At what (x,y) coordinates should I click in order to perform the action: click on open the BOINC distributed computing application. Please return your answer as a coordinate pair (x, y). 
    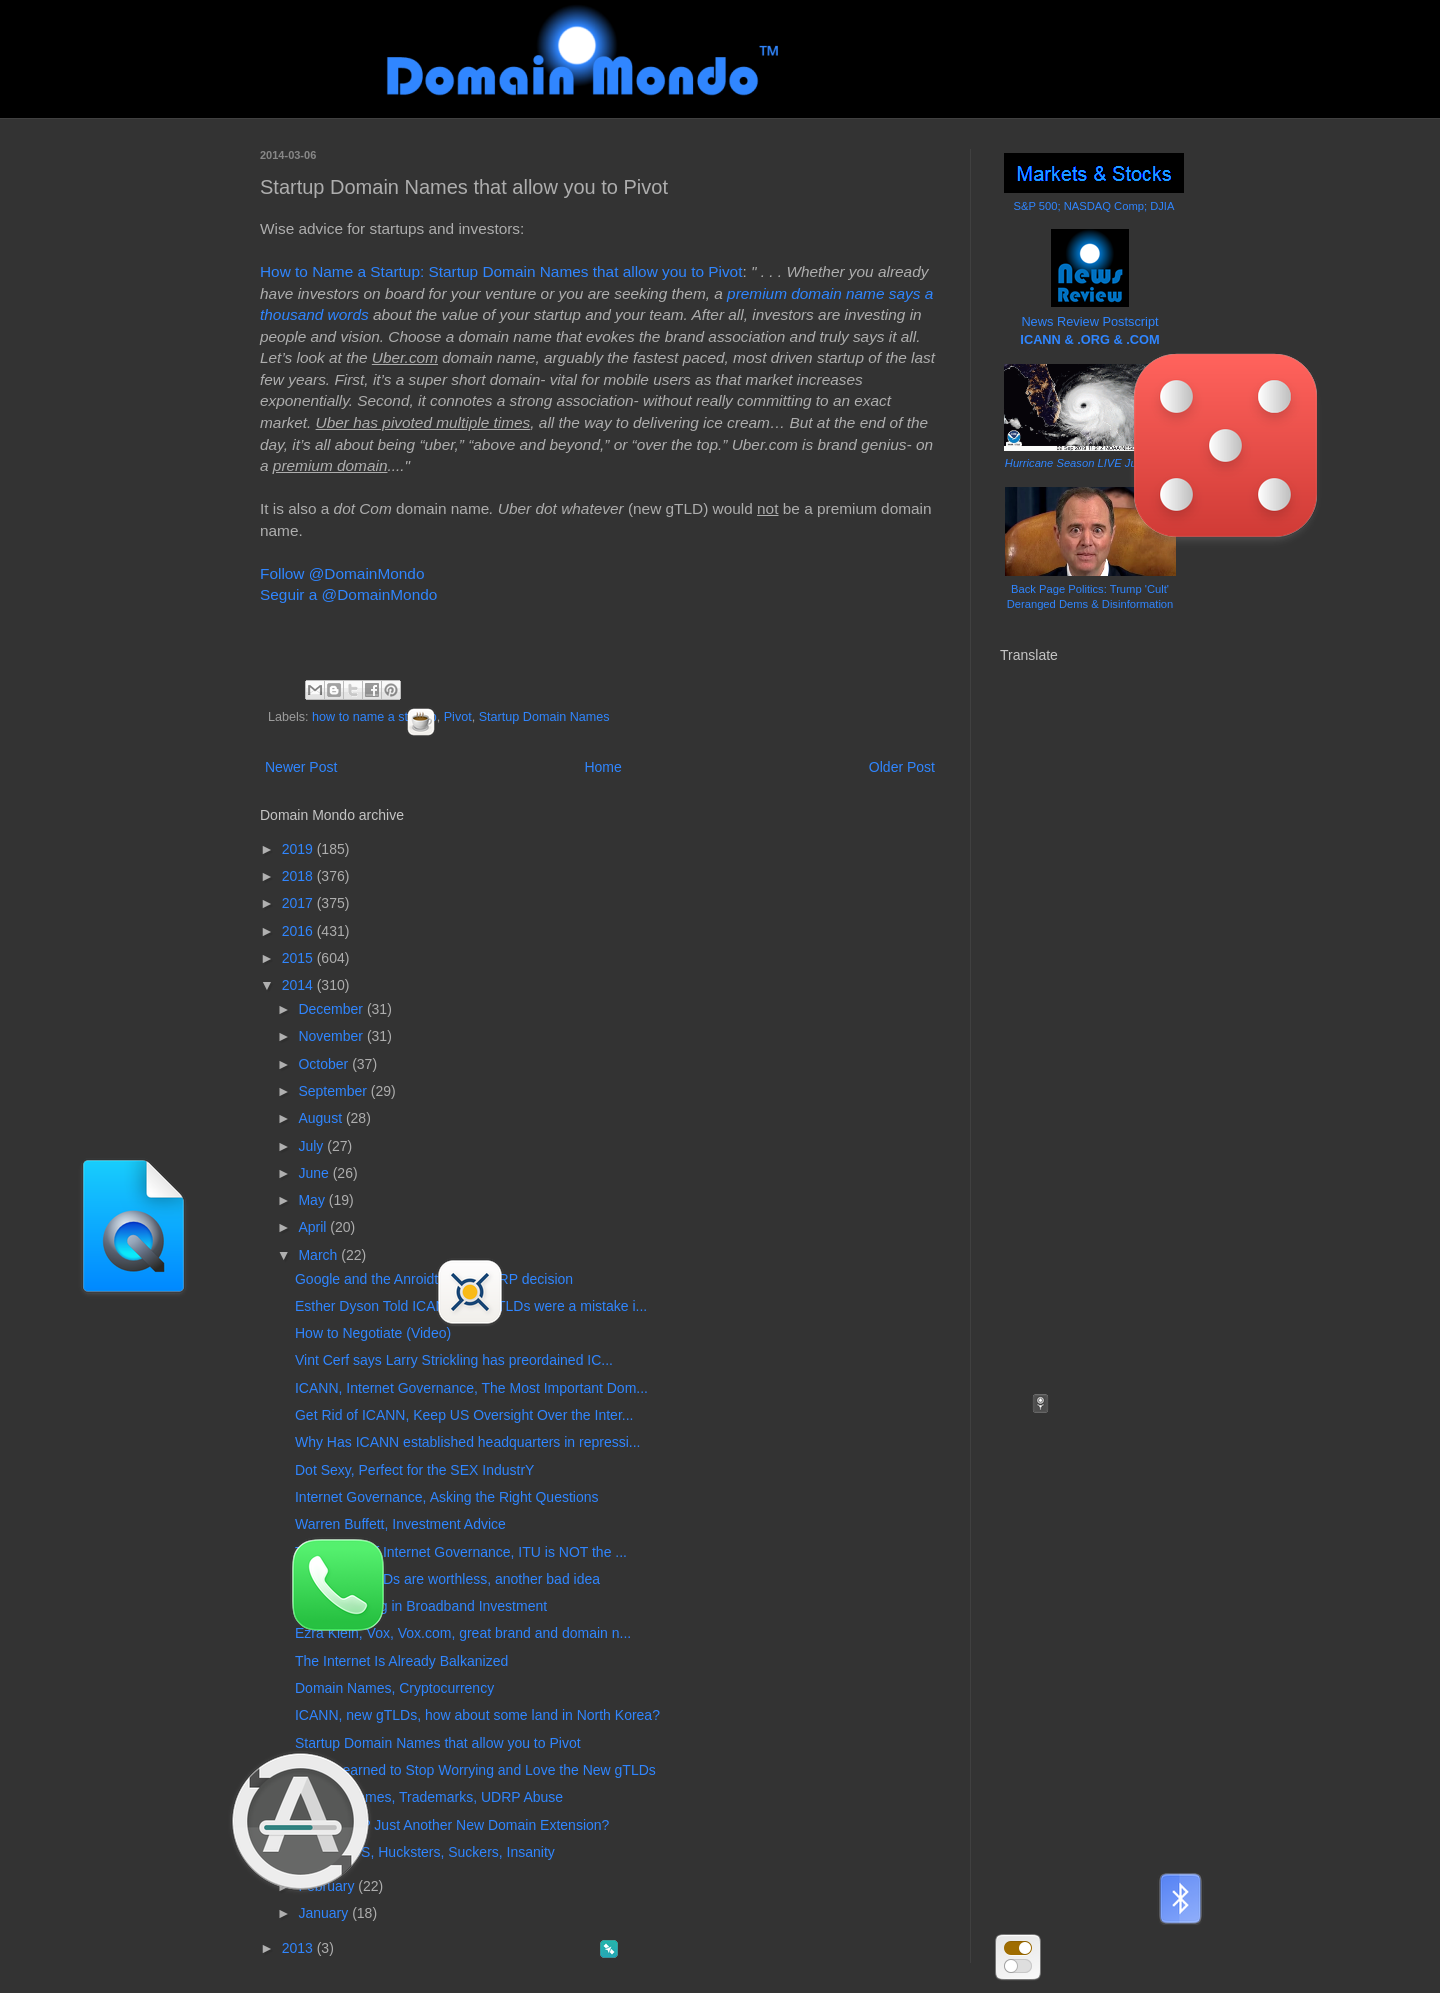
    Looking at the image, I should click on (470, 1292).